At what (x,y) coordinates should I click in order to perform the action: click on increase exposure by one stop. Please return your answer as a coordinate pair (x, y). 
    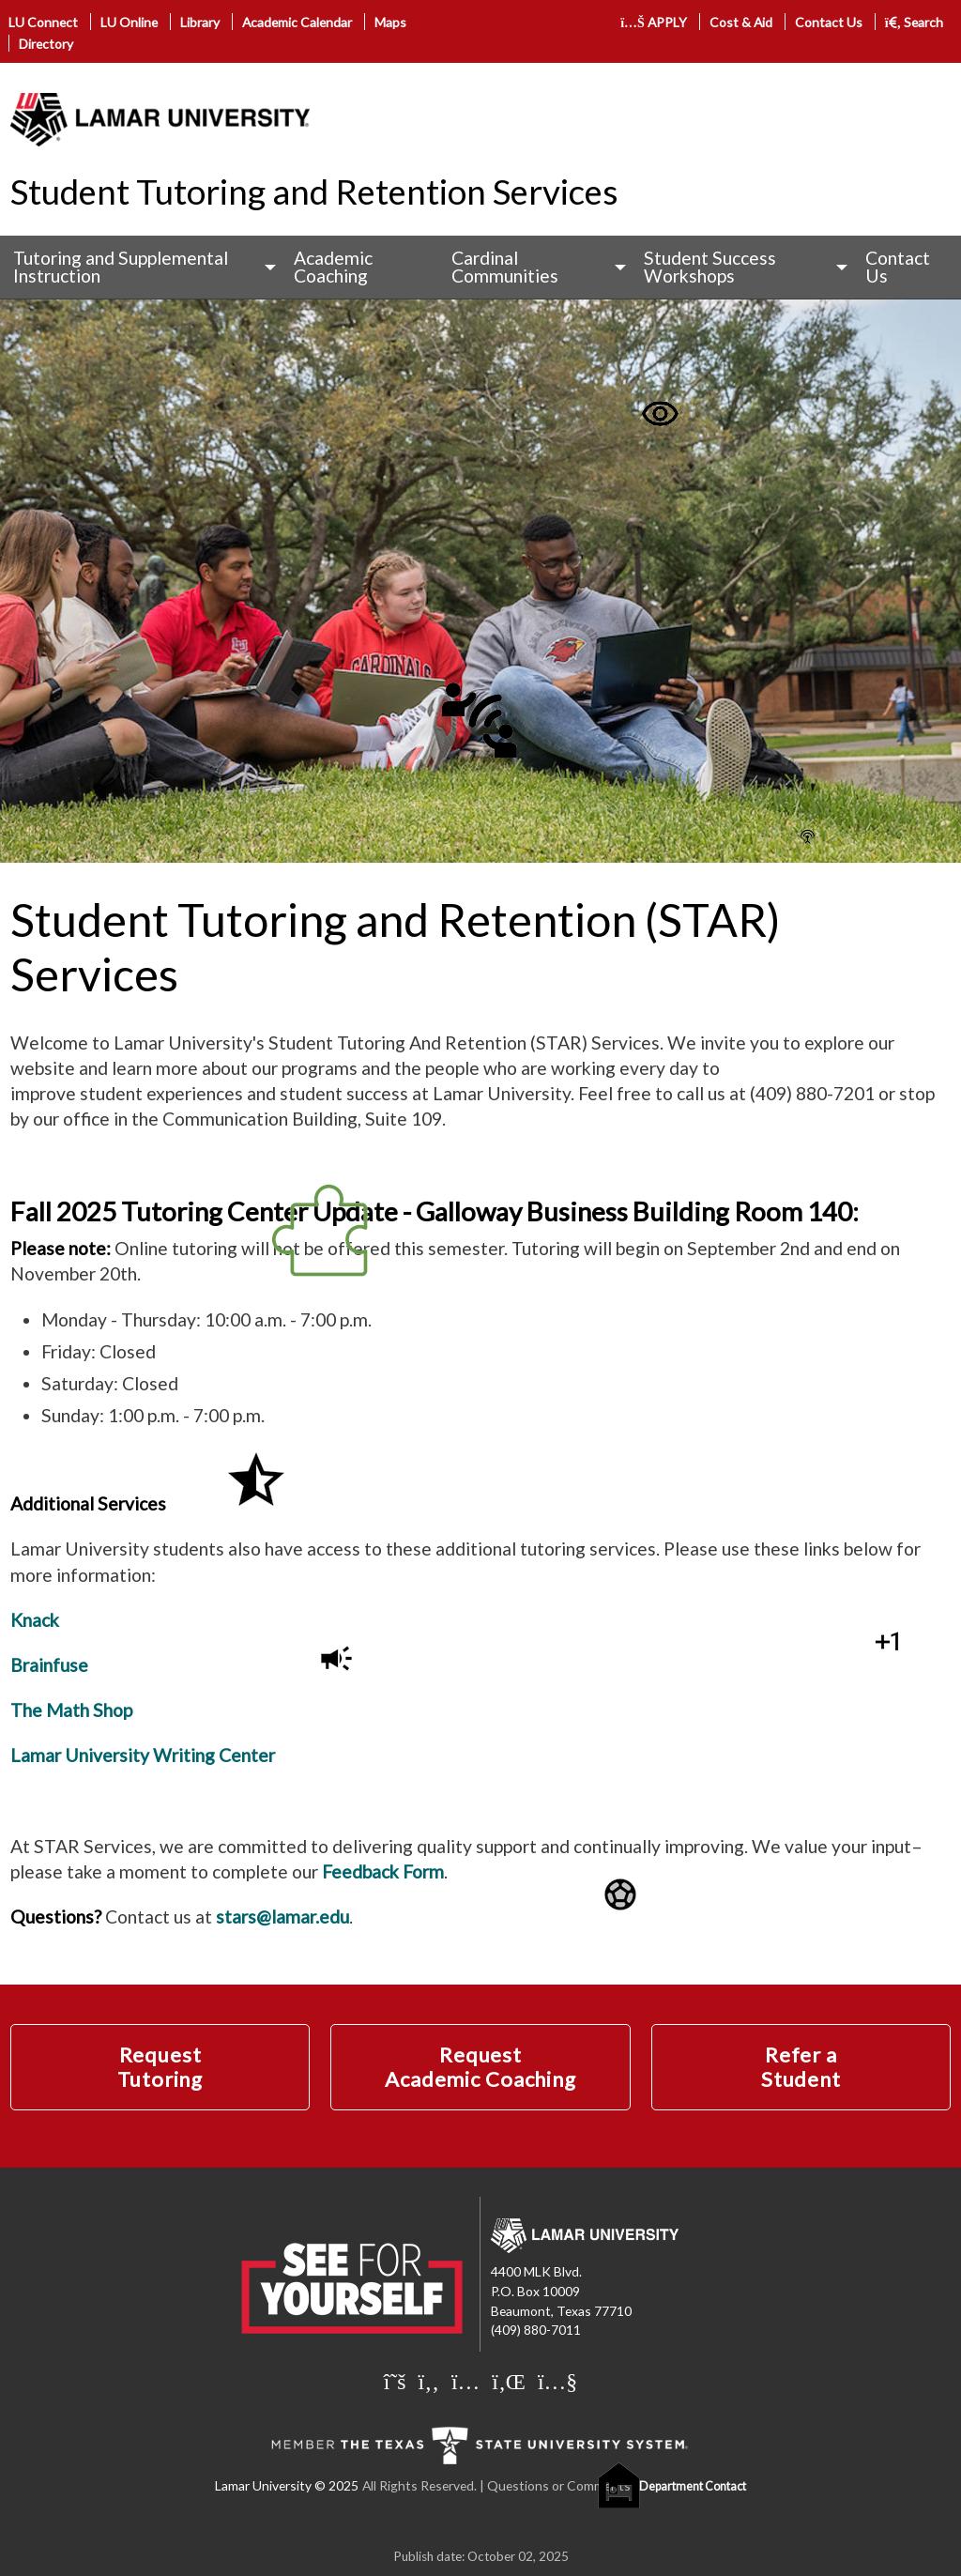
    Looking at the image, I should click on (887, 1642).